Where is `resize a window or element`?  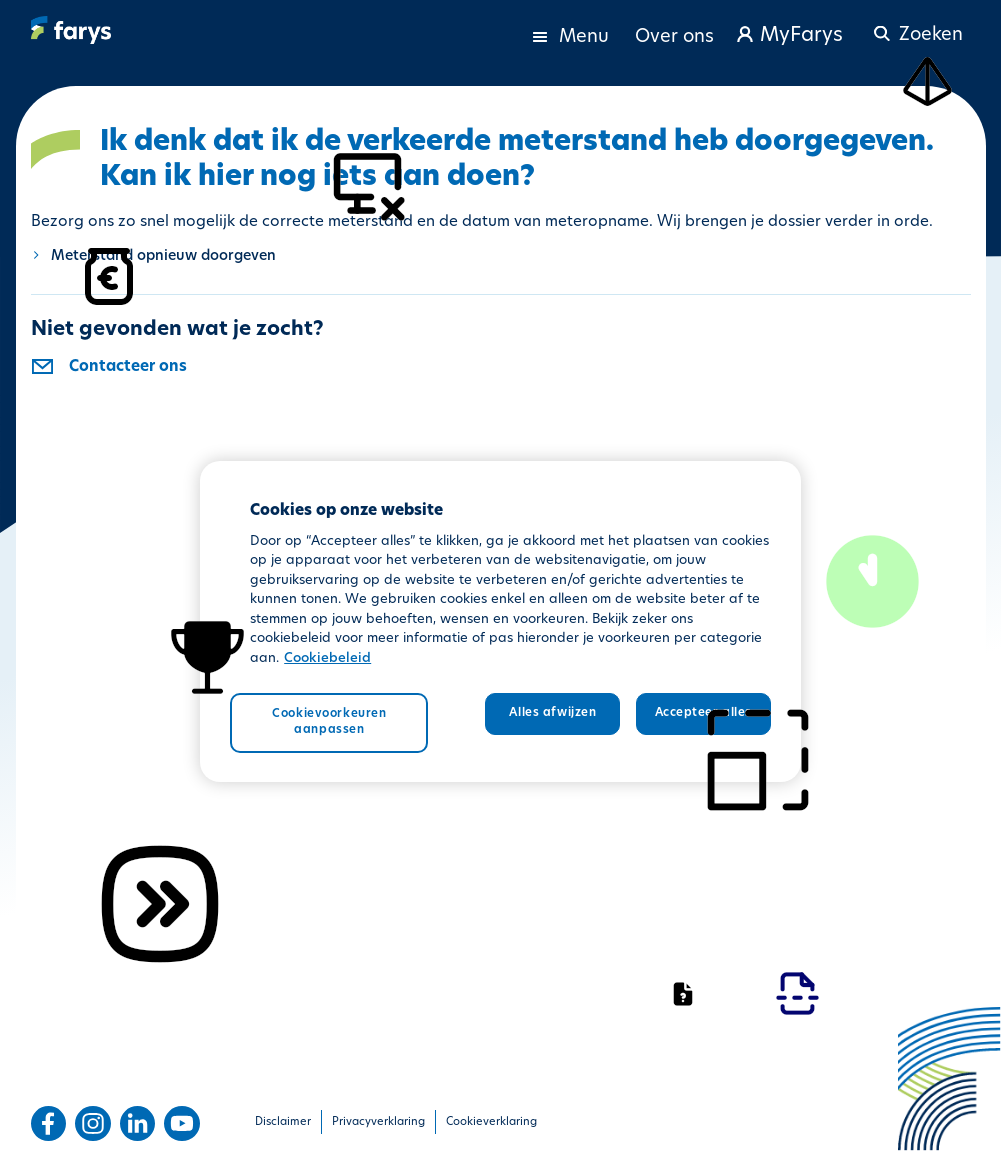
resize a window or element is located at coordinates (758, 760).